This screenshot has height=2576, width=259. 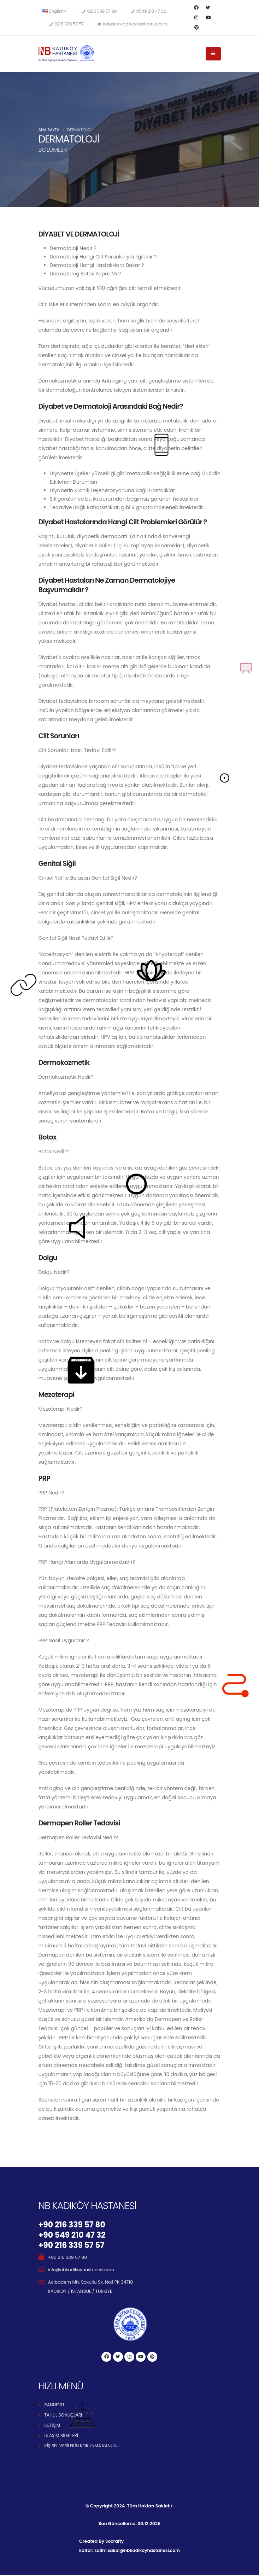 I want to click on speaker with no audio output, so click(x=81, y=1227).